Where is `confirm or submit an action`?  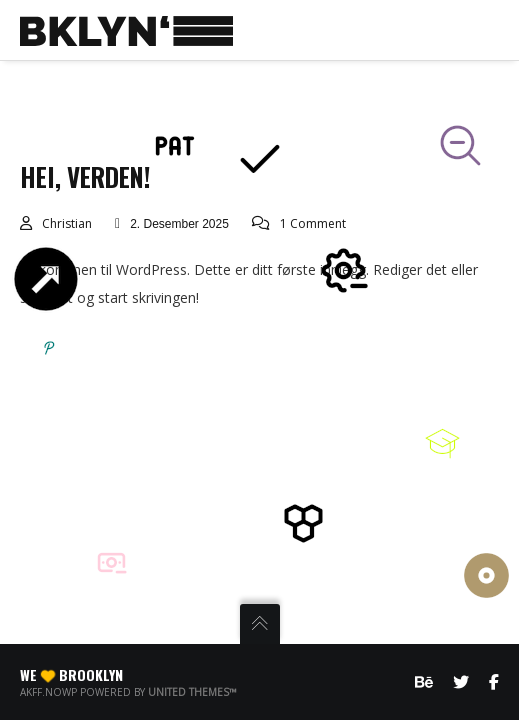 confirm or submit an action is located at coordinates (260, 160).